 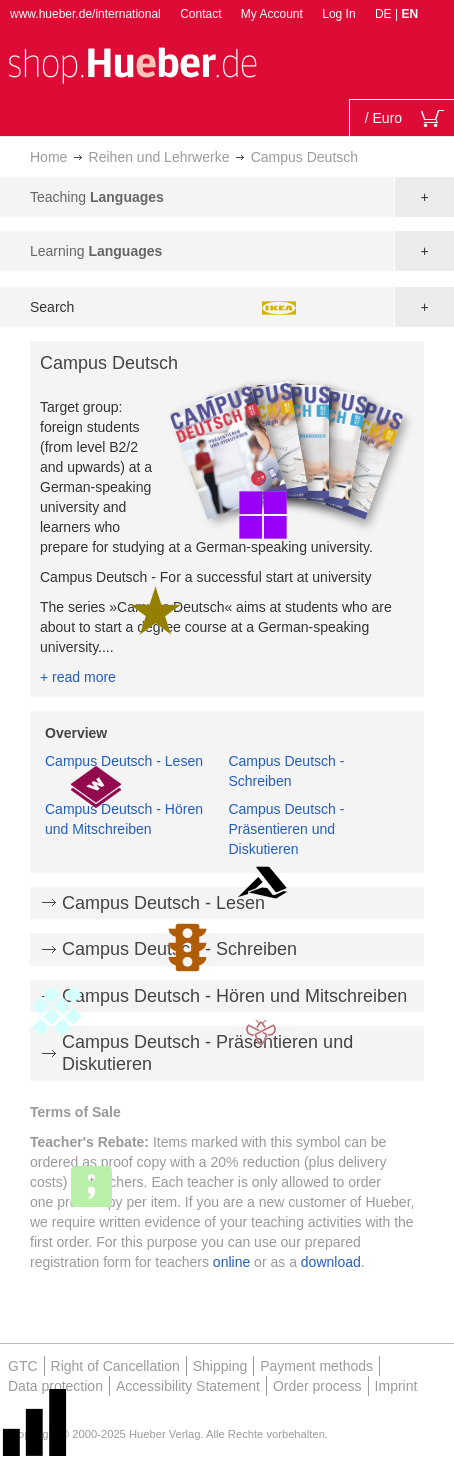 What do you see at coordinates (279, 308) in the screenshot?
I see `IKEA brand logo` at bounding box center [279, 308].